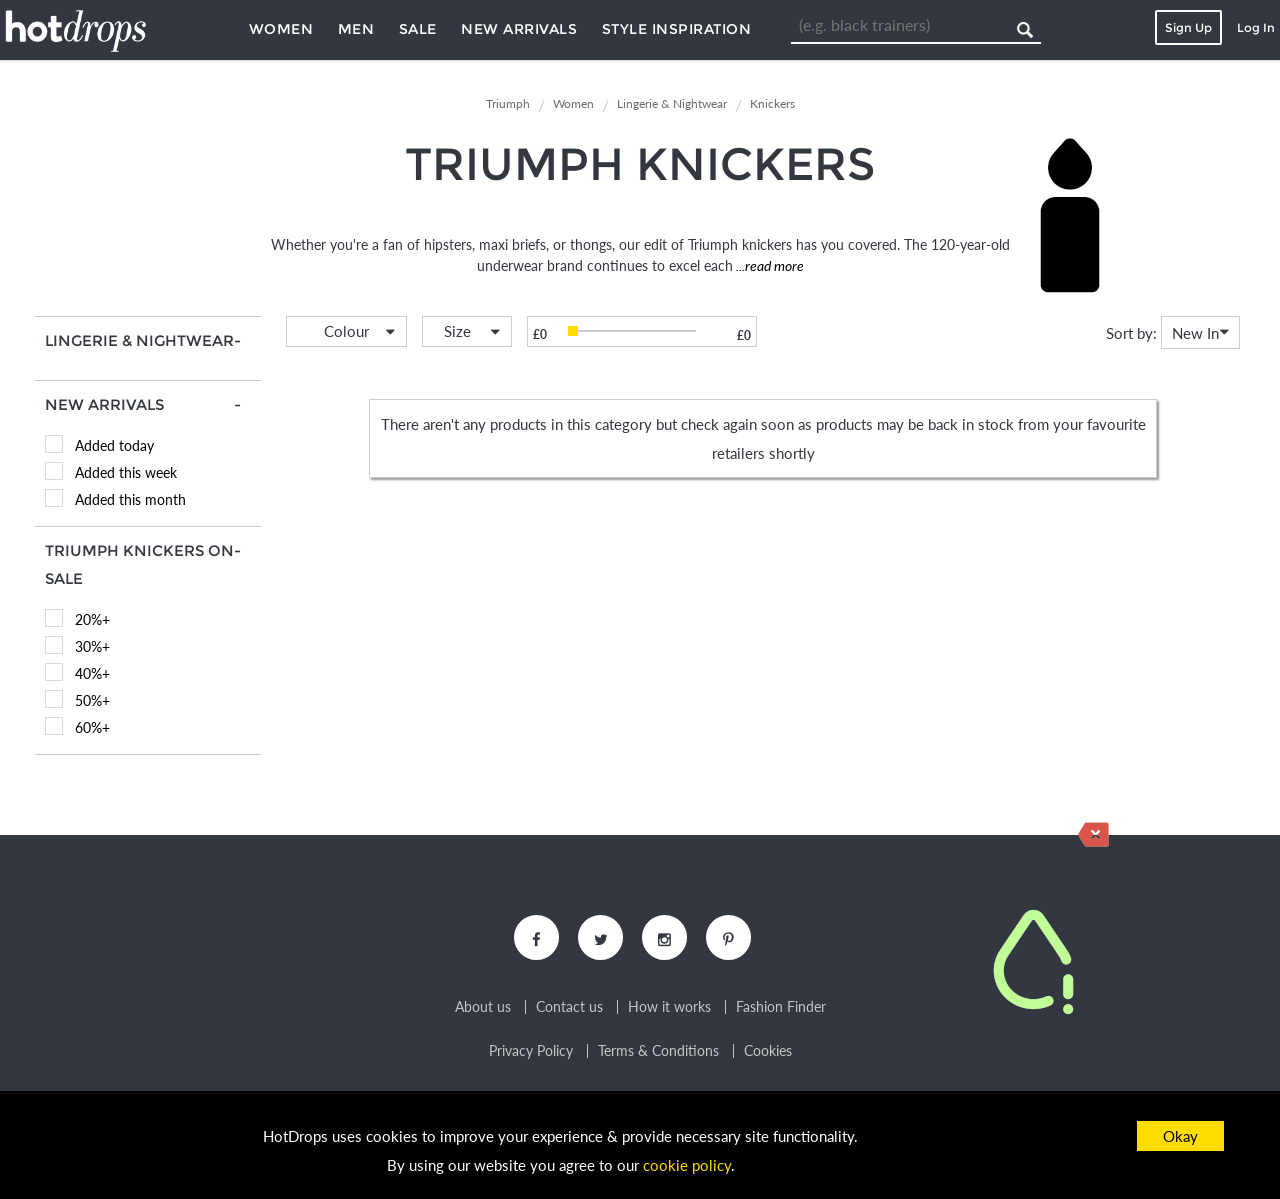  Describe the element at coordinates (1033, 959) in the screenshot. I see `water or hydration warning` at that location.